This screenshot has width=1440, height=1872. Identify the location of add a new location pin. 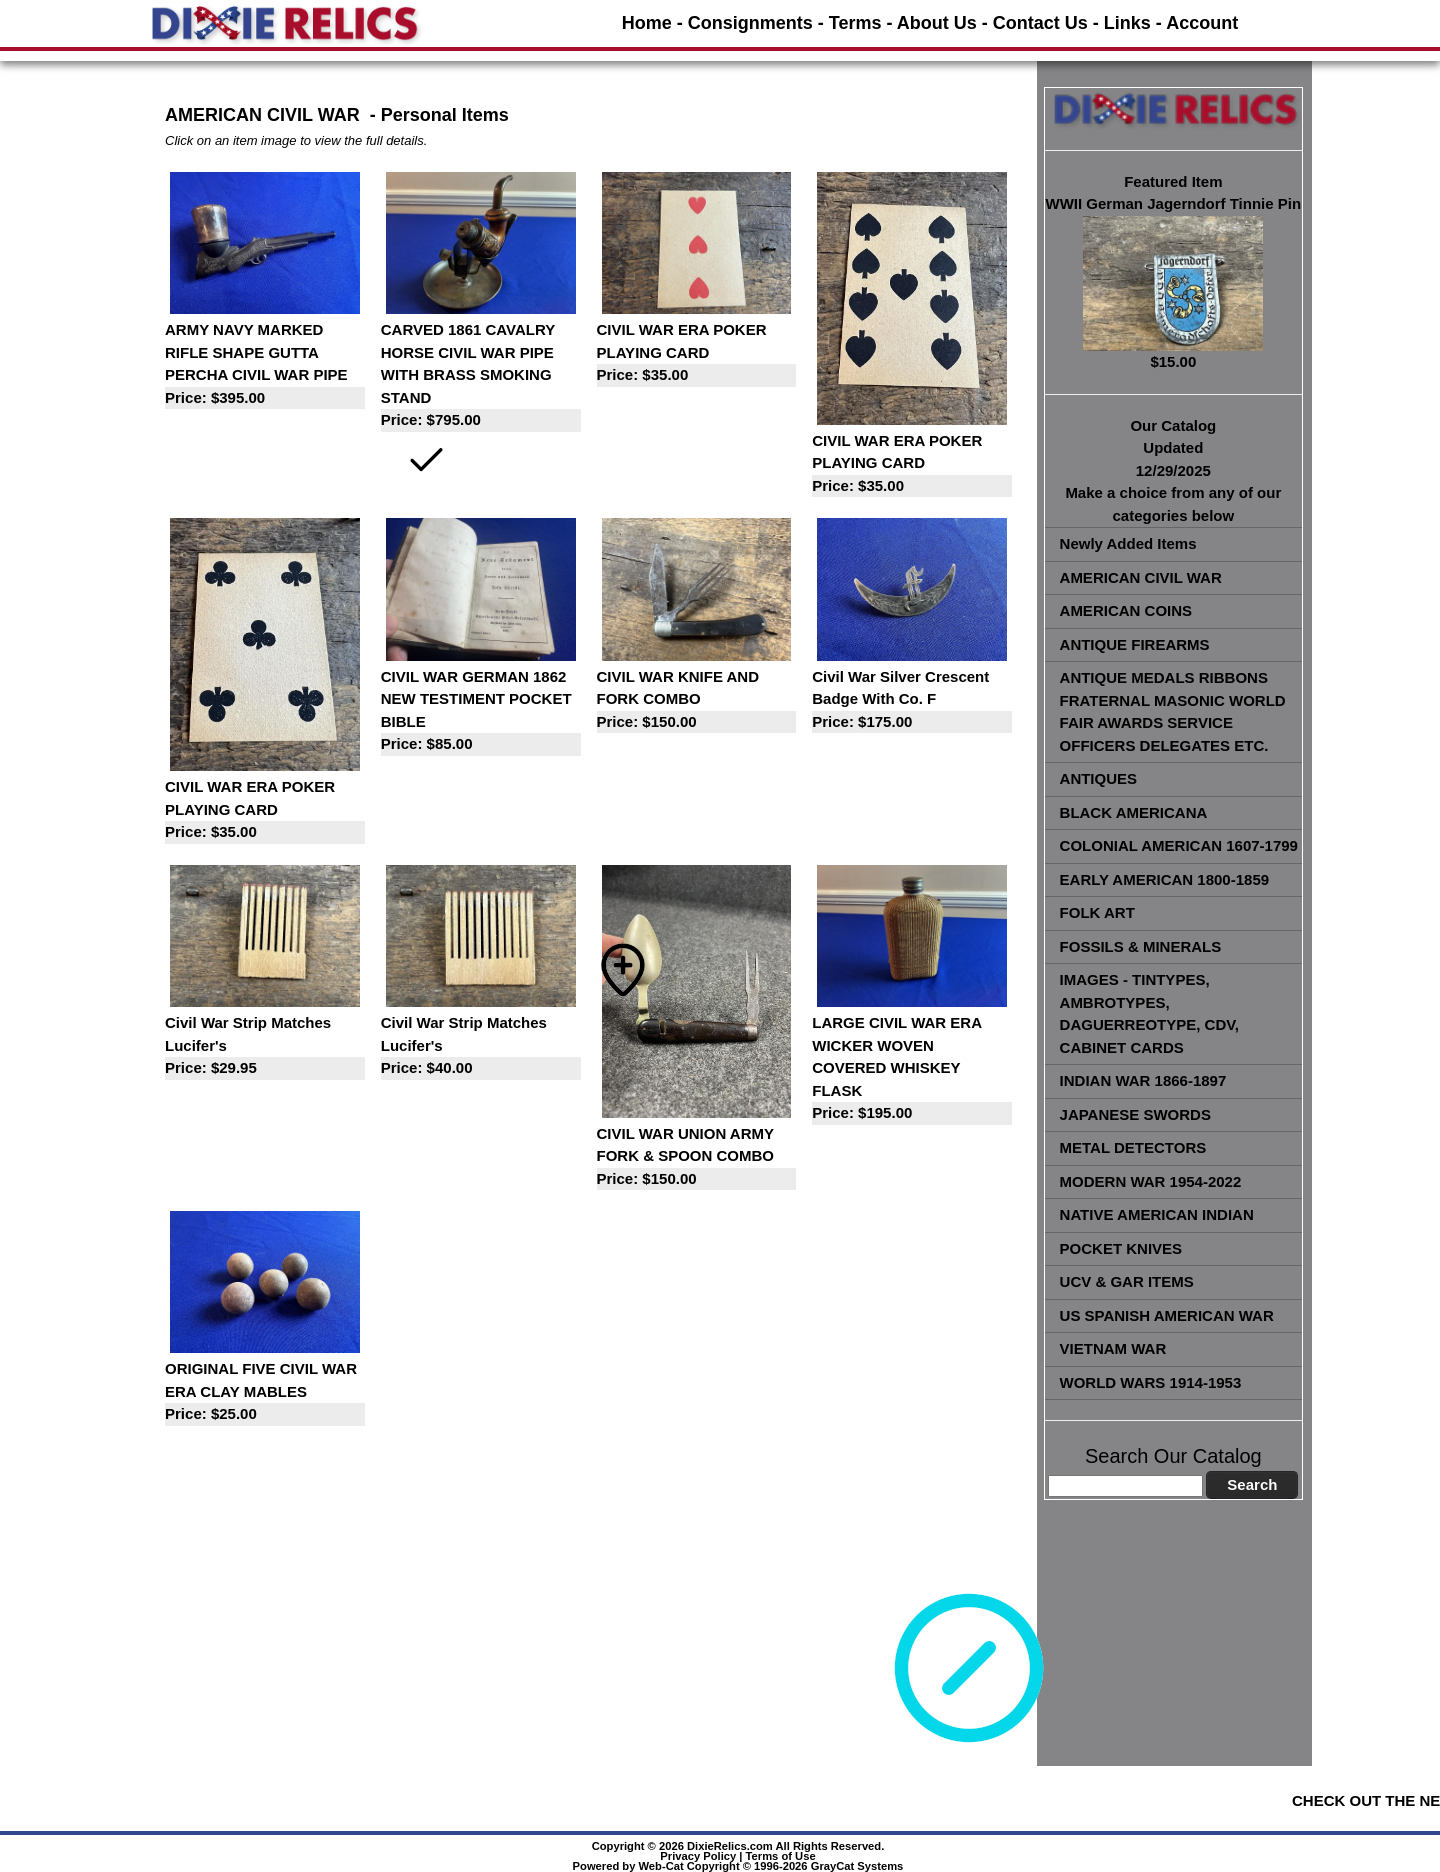
(623, 970).